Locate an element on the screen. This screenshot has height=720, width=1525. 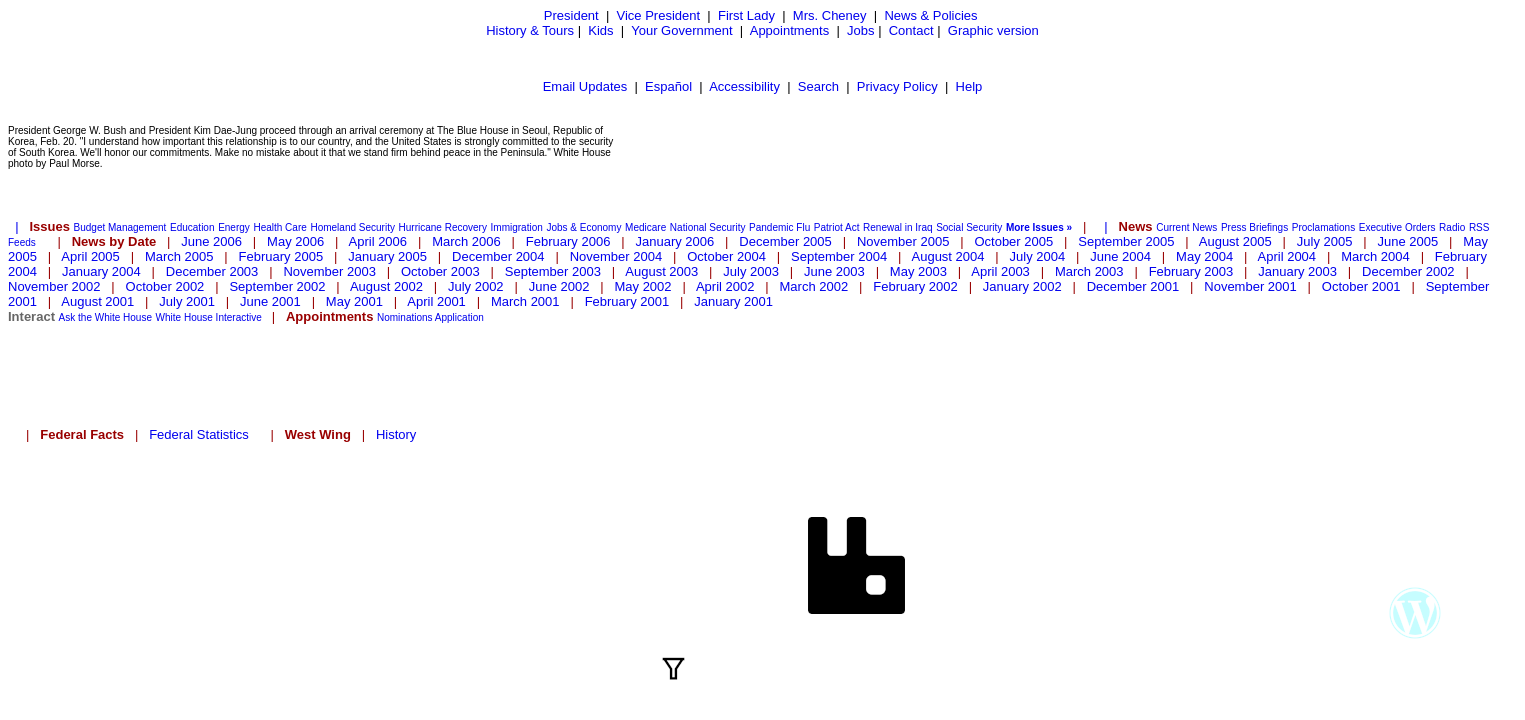
filter or sort content is located at coordinates (673, 667).